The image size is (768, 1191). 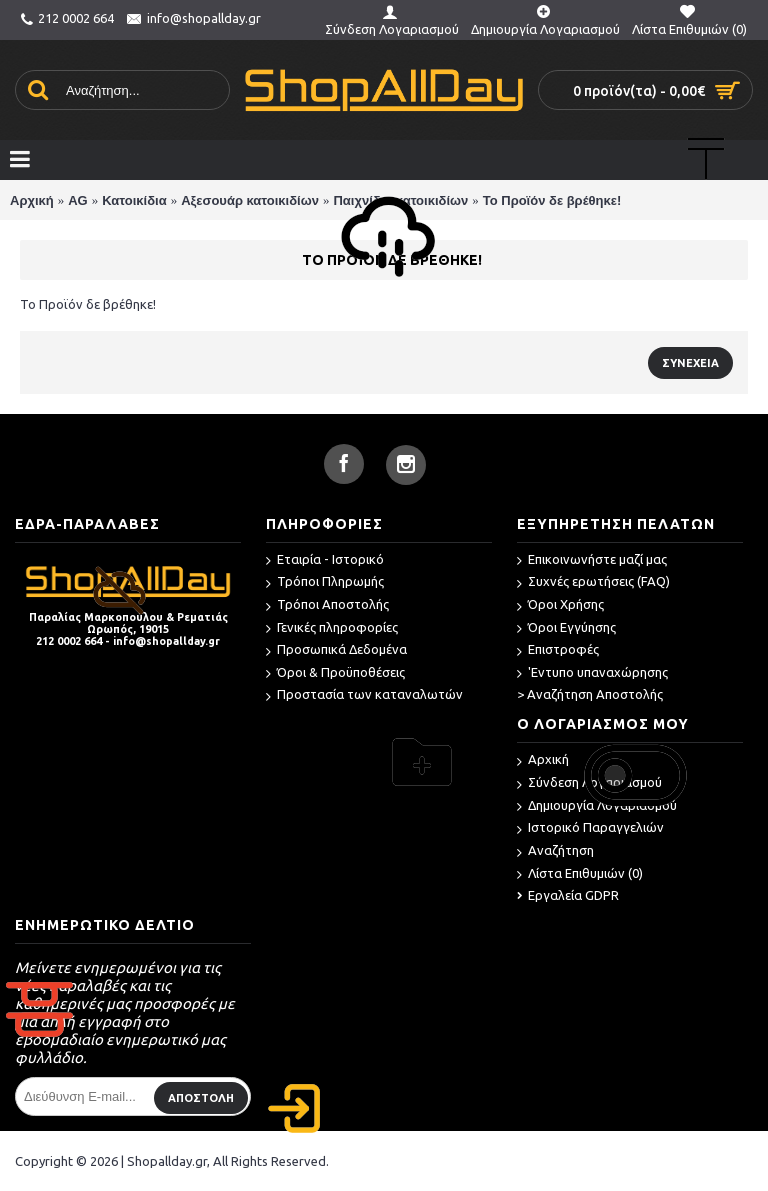 What do you see at coordinates (39, 1009) in the screenshot?
I see `align objects to the top edge with vertical distribution` at bounding box center [39, 1009].